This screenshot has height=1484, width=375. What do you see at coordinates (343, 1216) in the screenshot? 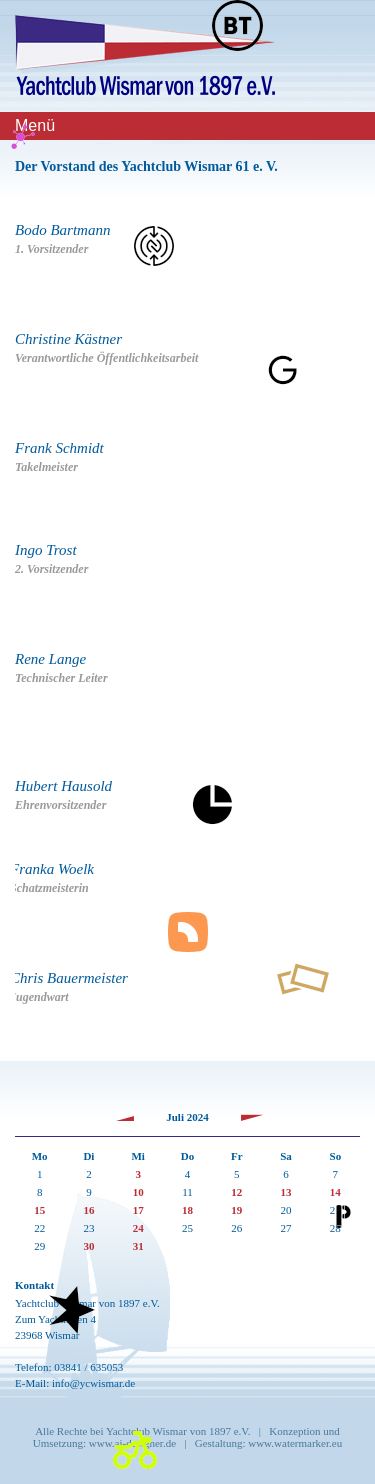
I see `open piped app` at bounding box center [343, 1216].